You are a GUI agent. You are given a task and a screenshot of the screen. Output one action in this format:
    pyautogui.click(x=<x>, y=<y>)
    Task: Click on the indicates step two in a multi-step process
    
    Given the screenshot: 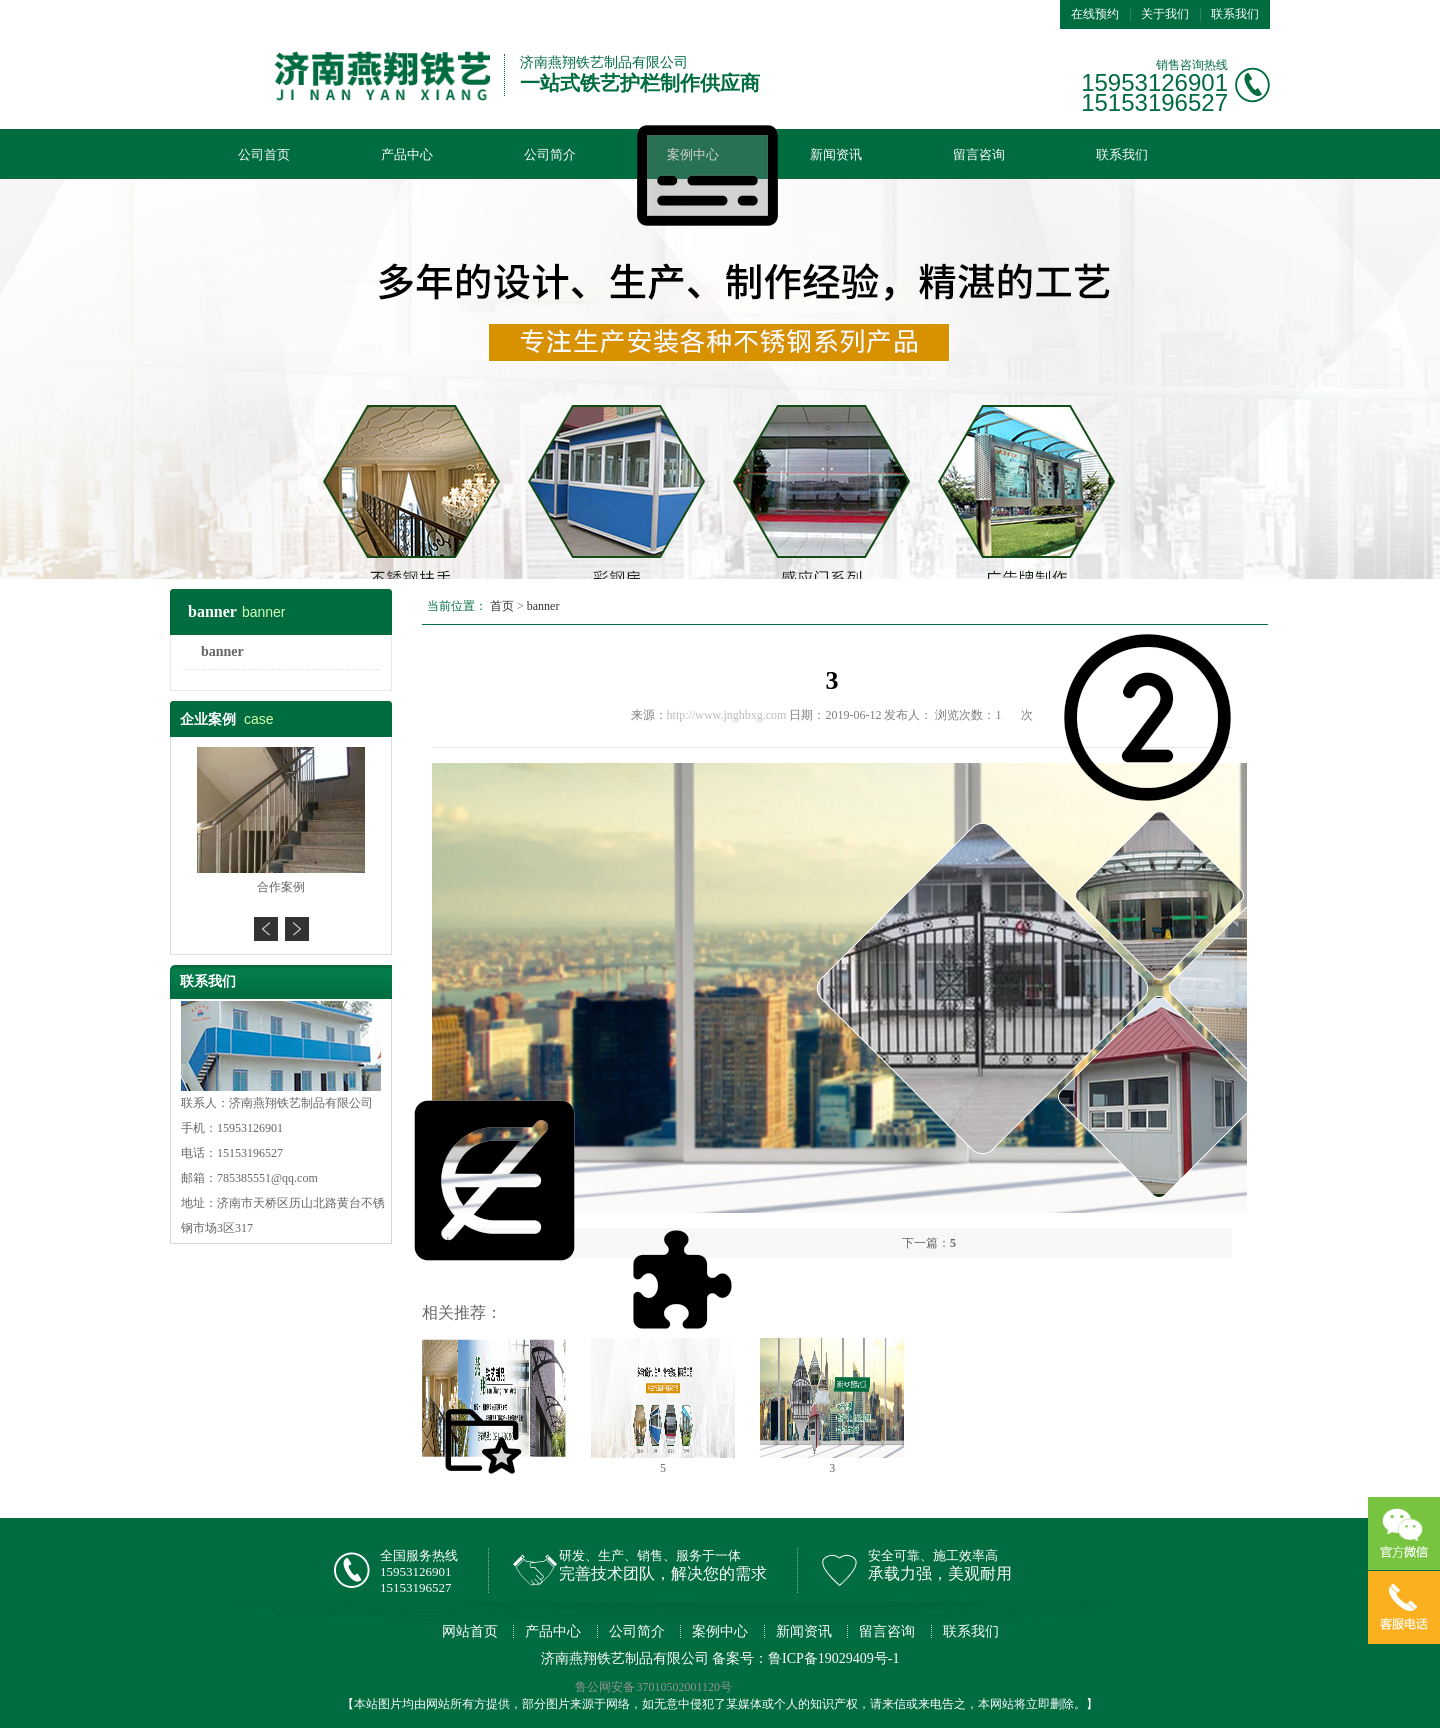 What is the action you would take?
    pyautogui.click(x=1147, y=717)
    